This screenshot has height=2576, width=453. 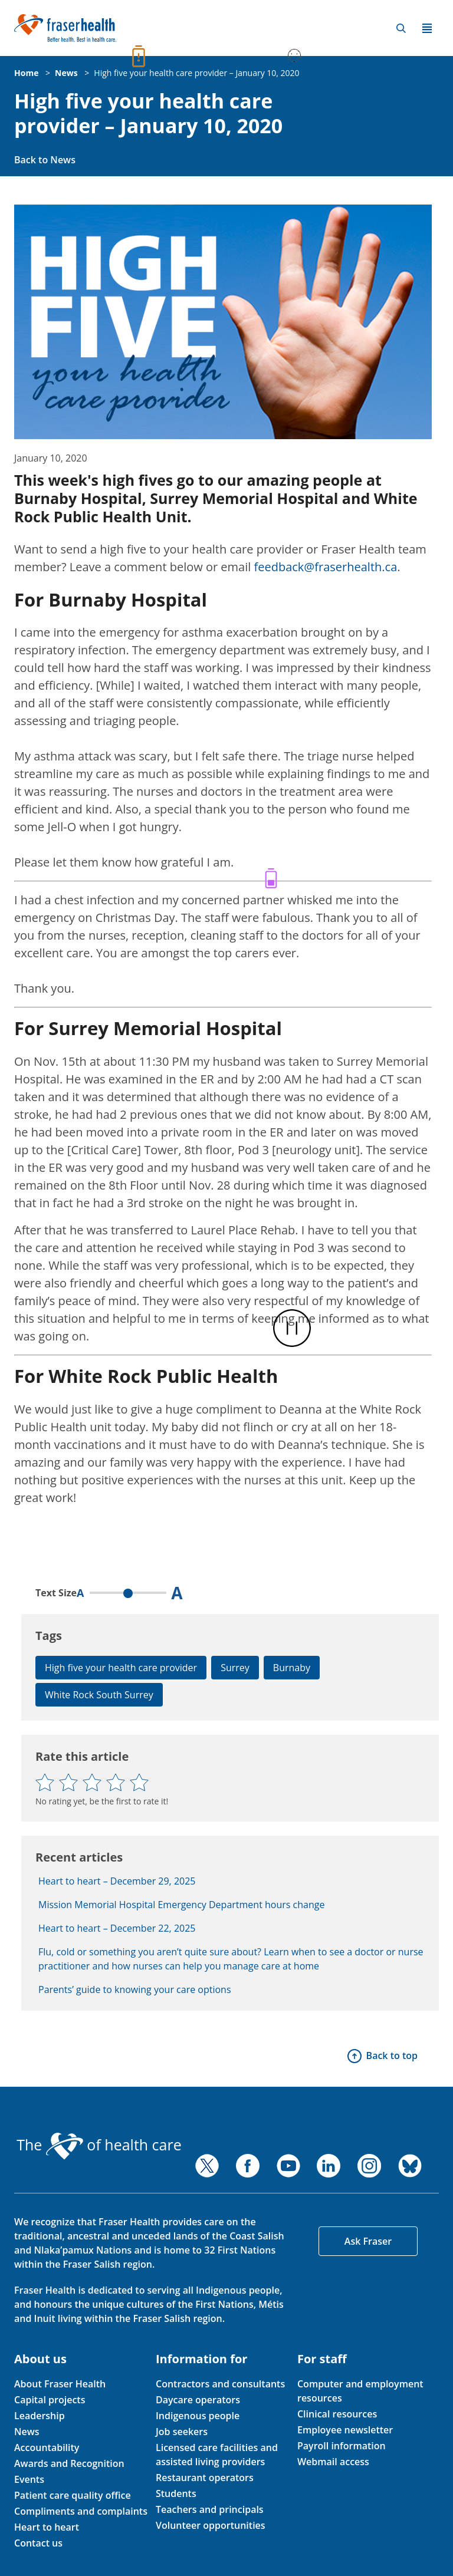 What do you see at coordinates (292, 1328) in the screenshot?
I see `pause media playback` at bounding box center [292, 1328].